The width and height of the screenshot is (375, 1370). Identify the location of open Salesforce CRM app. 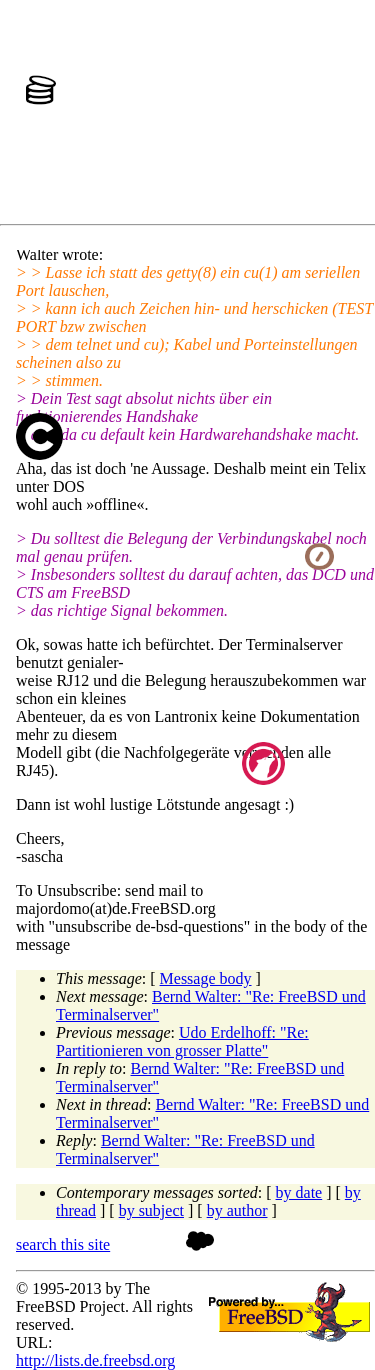
(200, 1241).